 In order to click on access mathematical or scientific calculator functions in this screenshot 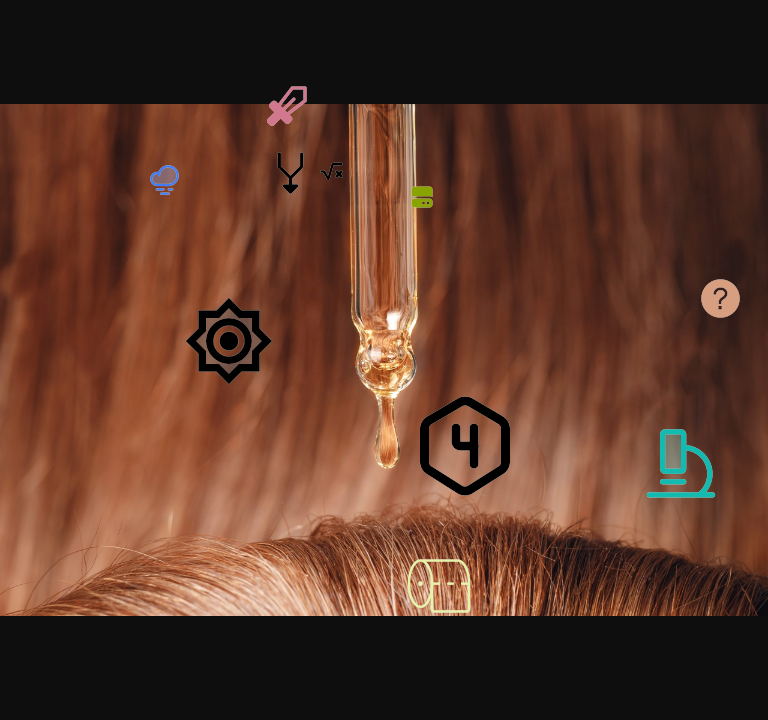, I will do `click(331, 171)`.